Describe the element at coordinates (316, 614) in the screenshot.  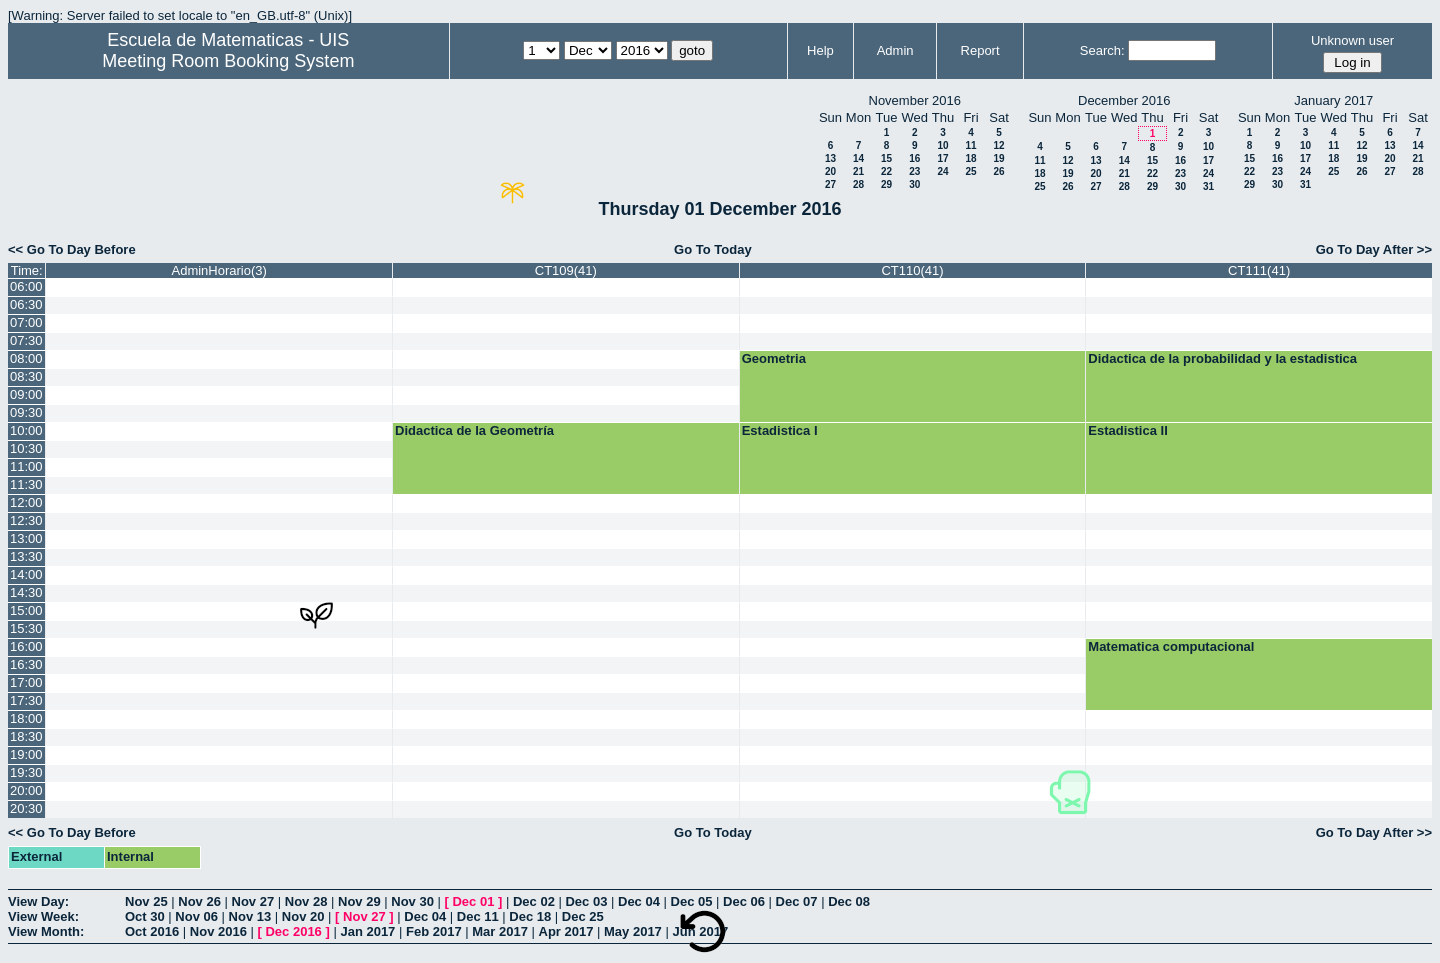
I see `view plant care or gardening features` at that location.